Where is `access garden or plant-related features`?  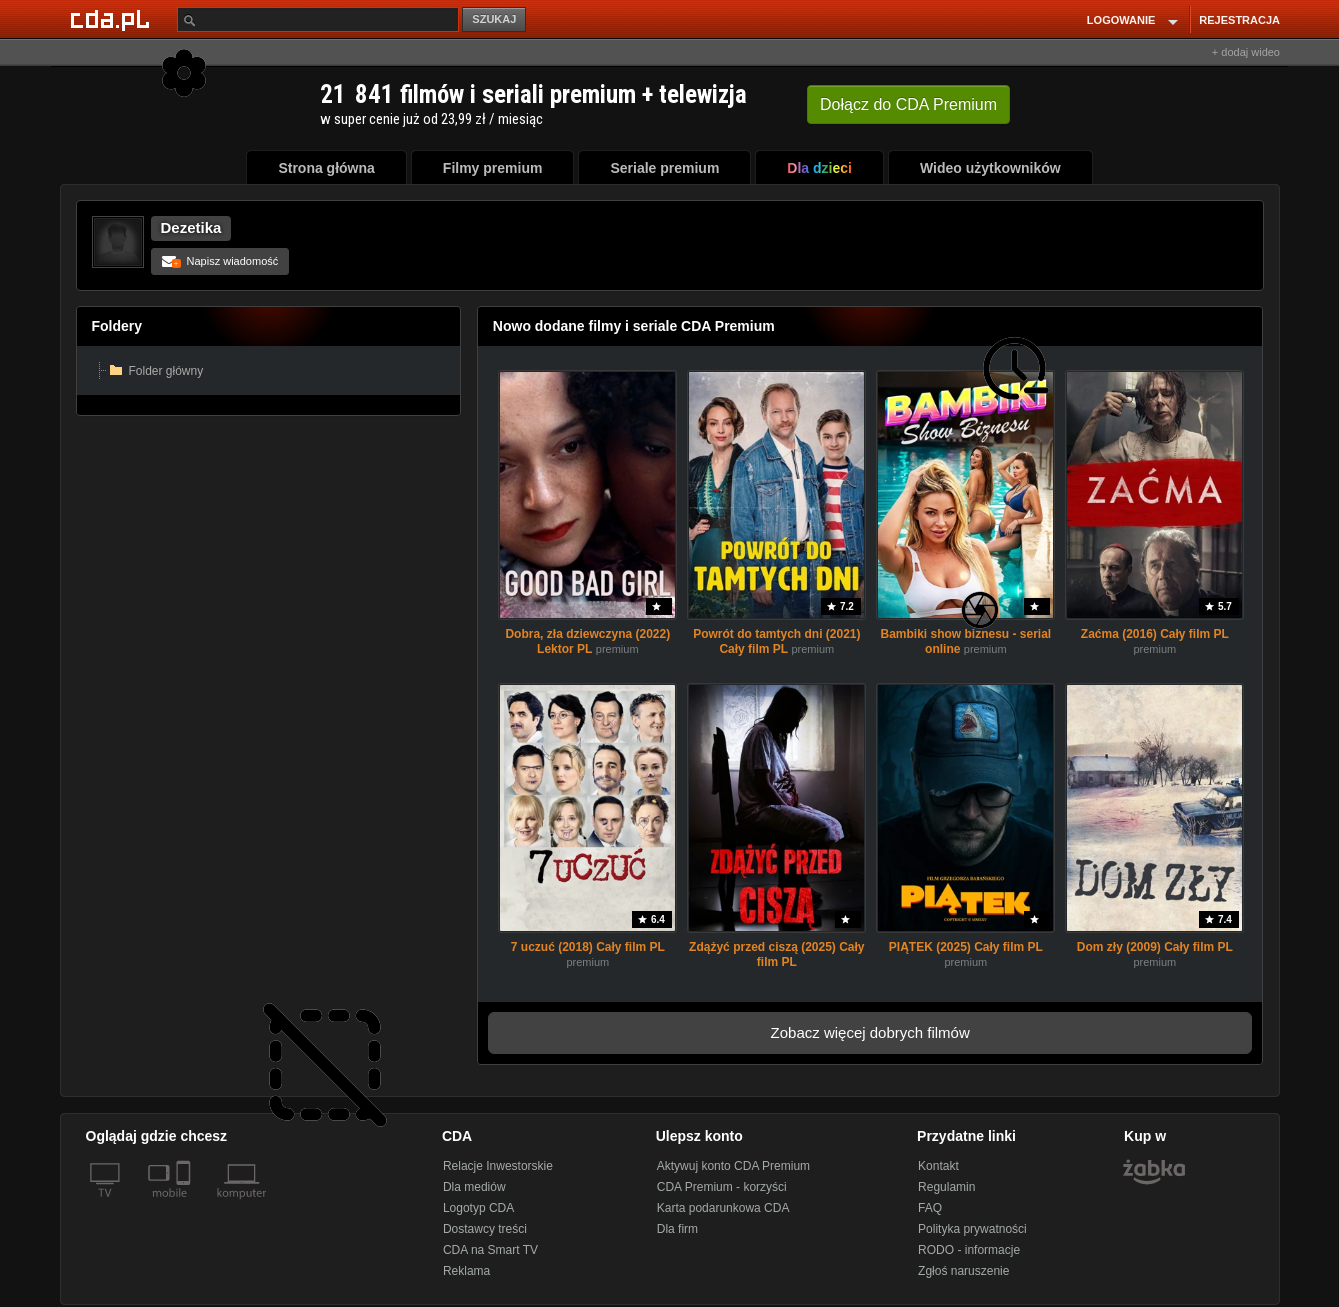 access garden or plant-related features is located at coordinates (184, 73).